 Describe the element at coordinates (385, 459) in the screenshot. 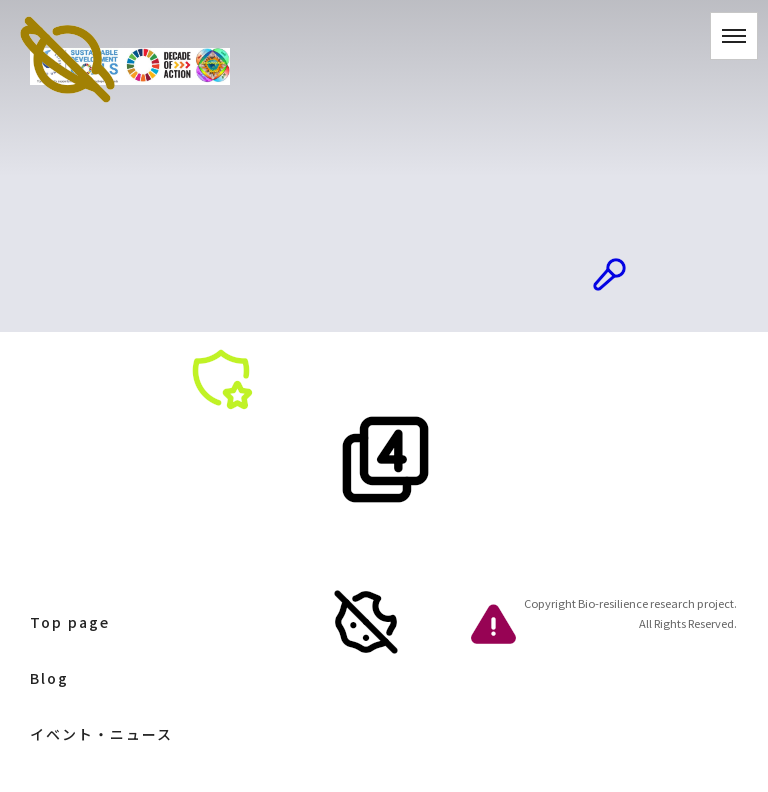

I see `view item 4 in a collection or series` at that location.